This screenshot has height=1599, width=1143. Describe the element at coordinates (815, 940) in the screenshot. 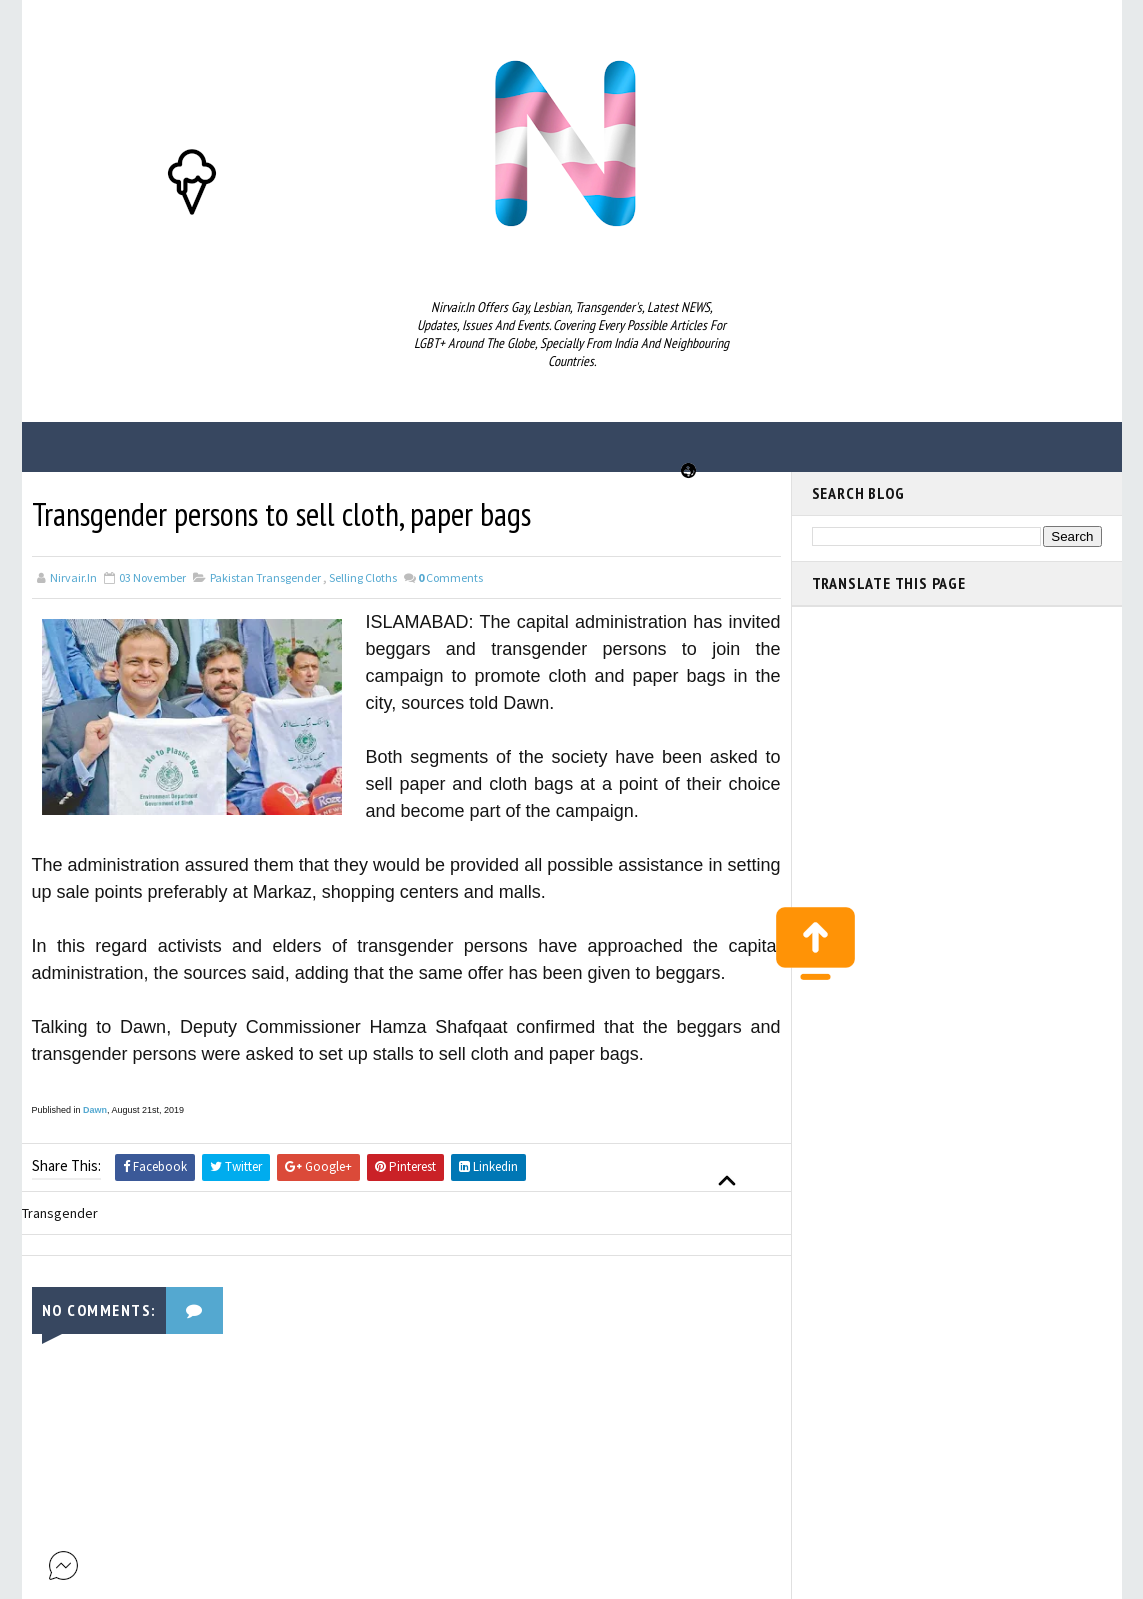

I see `upload file to display or screen` at that location.